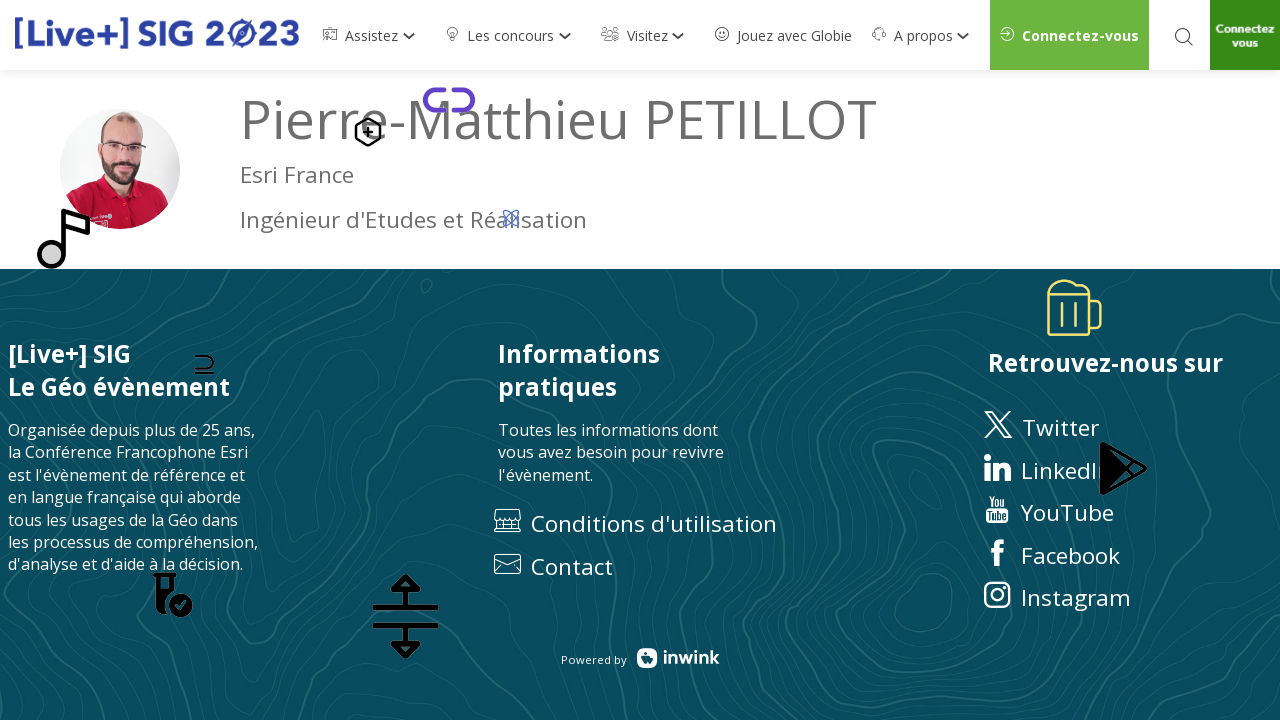 The height and width of the screenshot is (720, 1280). Describe the element at coordinates (1071, 310) in the screenshot. I see `browse nearby bars or pubs` at that location.